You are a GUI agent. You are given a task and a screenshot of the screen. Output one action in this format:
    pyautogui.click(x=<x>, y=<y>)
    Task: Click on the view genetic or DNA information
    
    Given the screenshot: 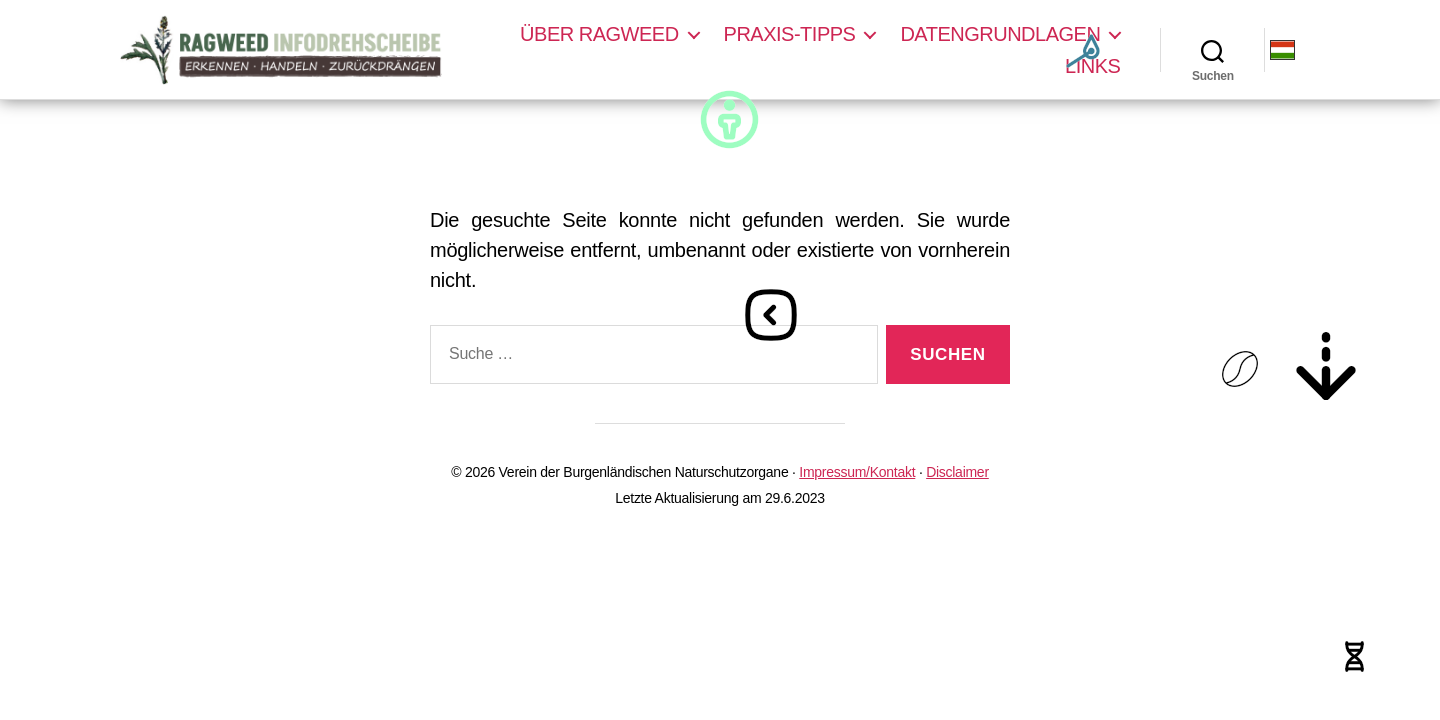 What is the action you would take?
    pyautogui.click(x=1354, y=656)
    